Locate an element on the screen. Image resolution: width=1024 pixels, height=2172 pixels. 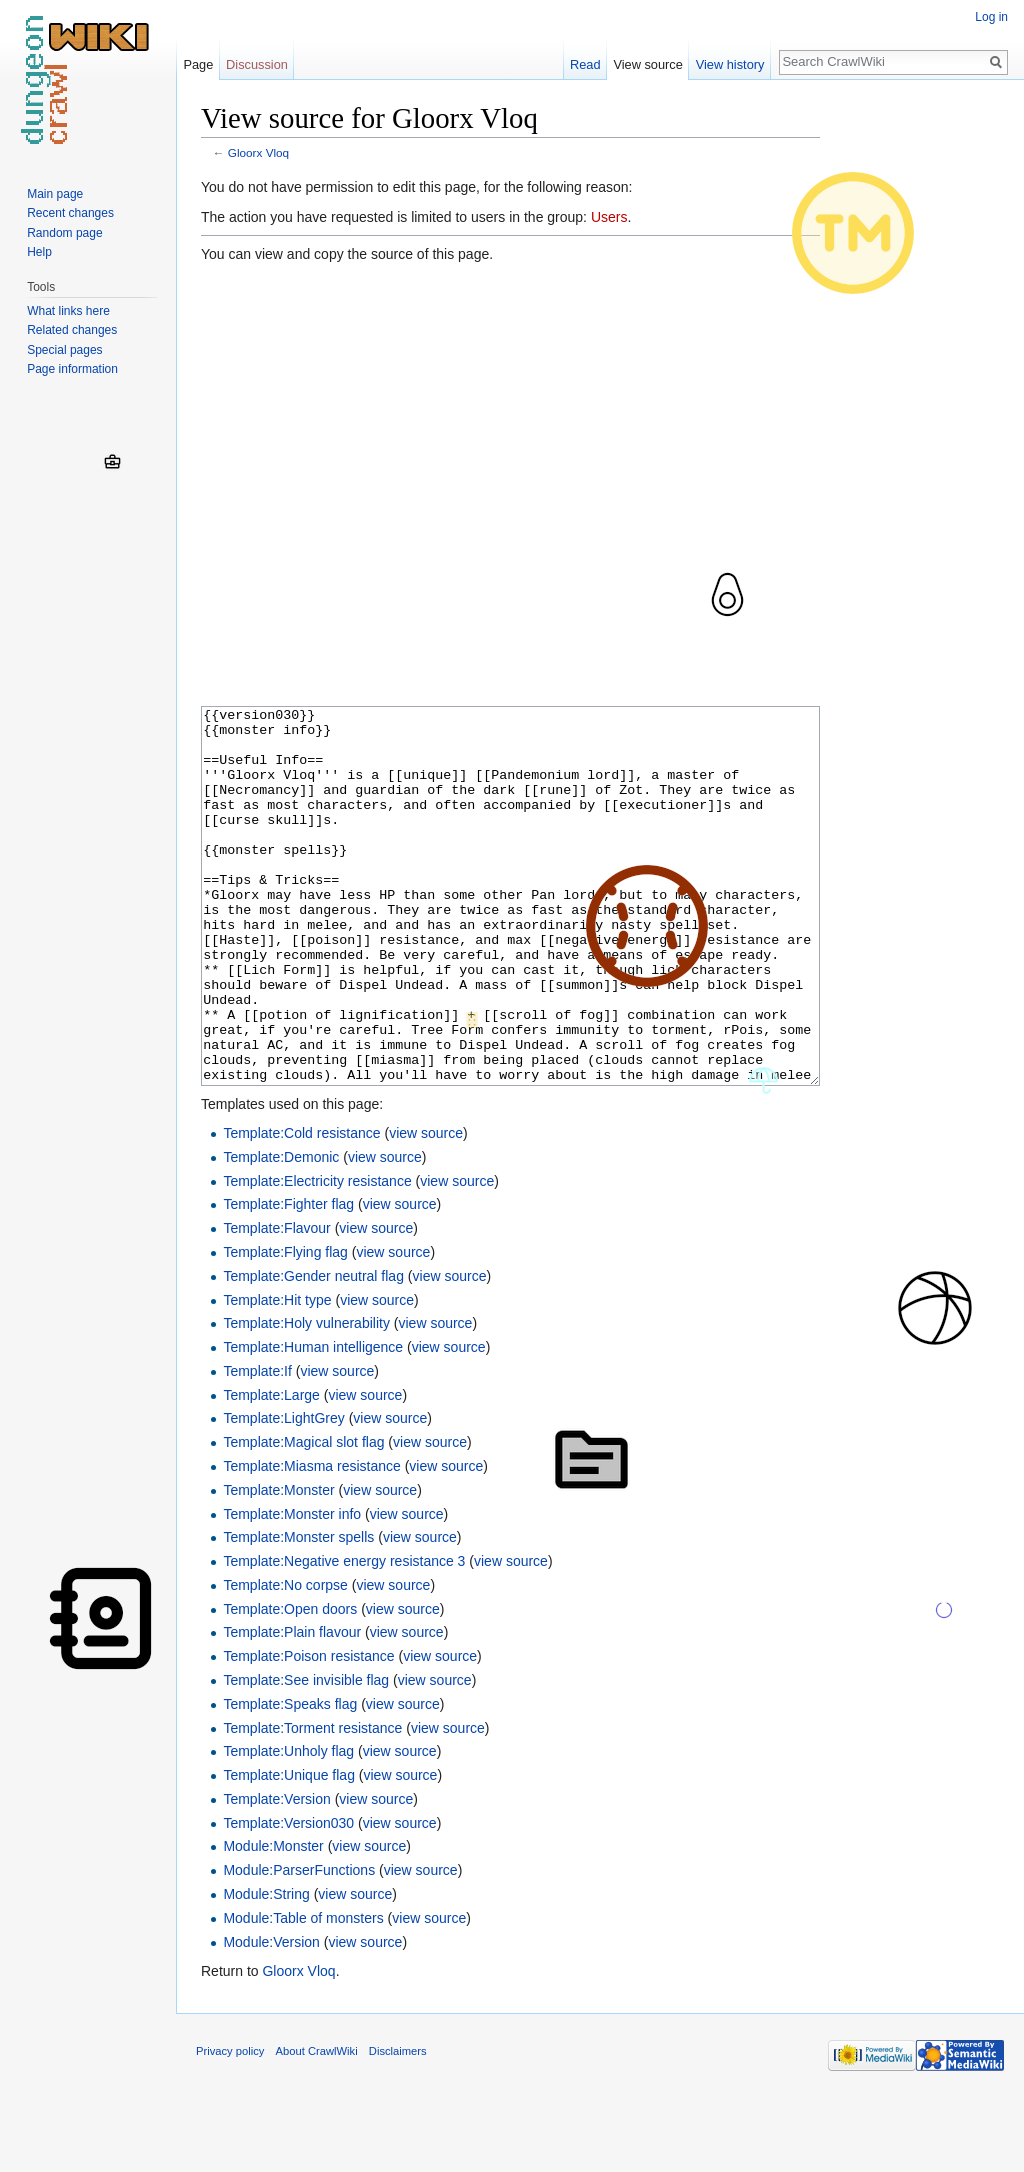
browse healthy food or recipe options is located at coordinates (727, 594).